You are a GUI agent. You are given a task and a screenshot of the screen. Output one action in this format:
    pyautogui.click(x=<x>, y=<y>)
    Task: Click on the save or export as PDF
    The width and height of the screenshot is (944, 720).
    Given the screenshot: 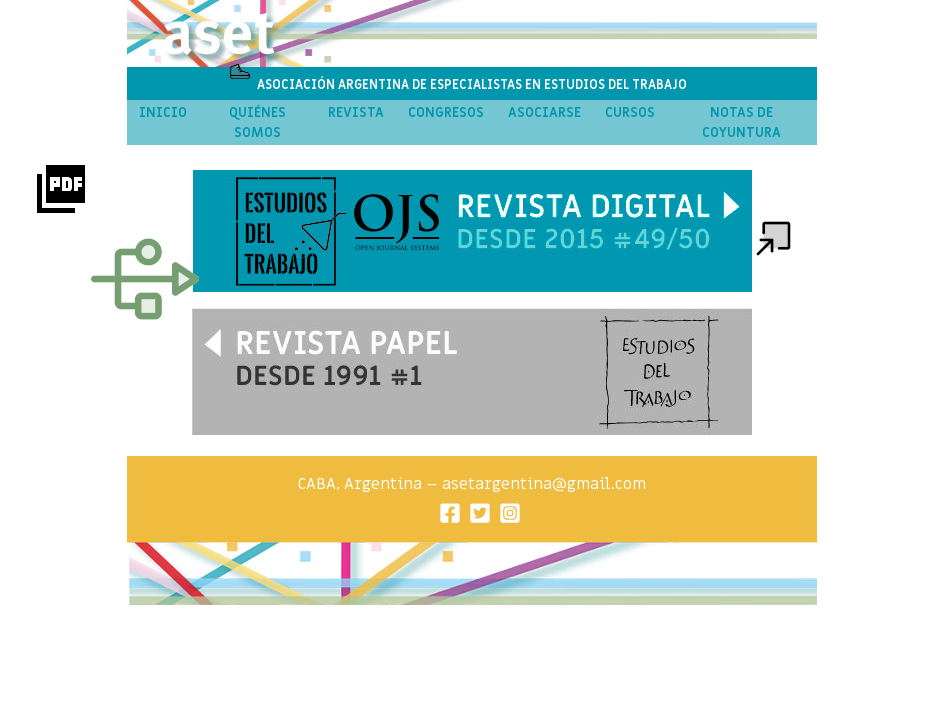 What is the action you would take?
    pyautogui.click(x=61, y=189)
    